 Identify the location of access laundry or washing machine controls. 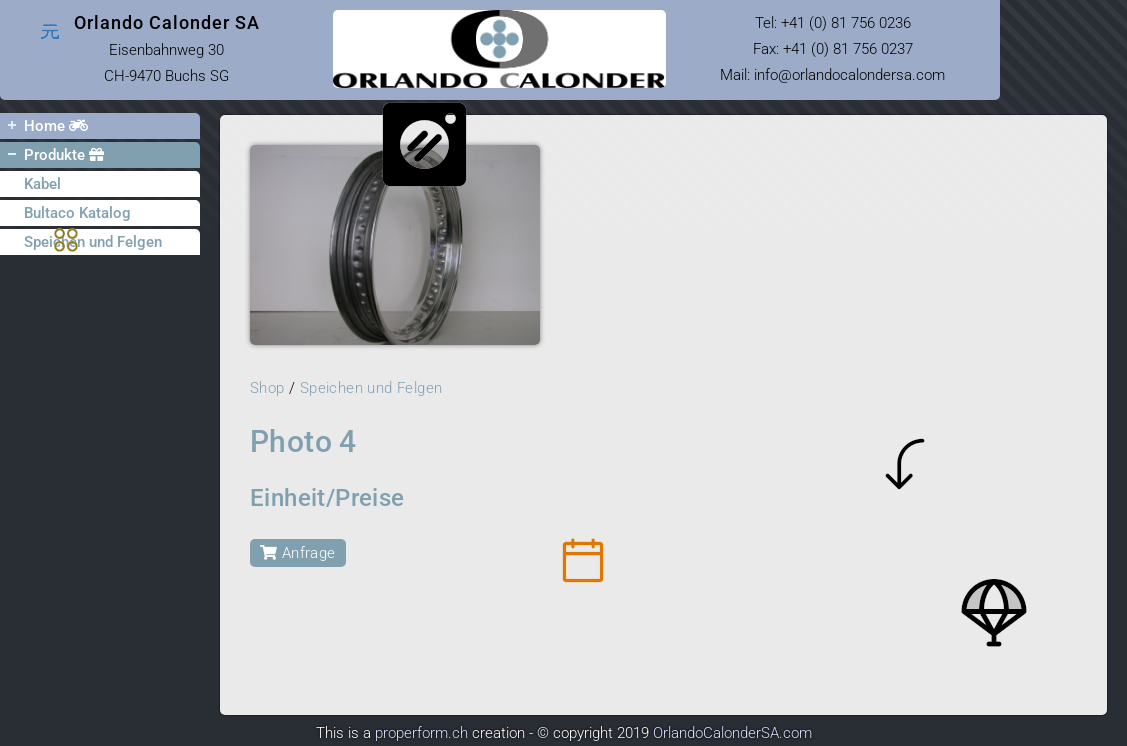
(424, 144).